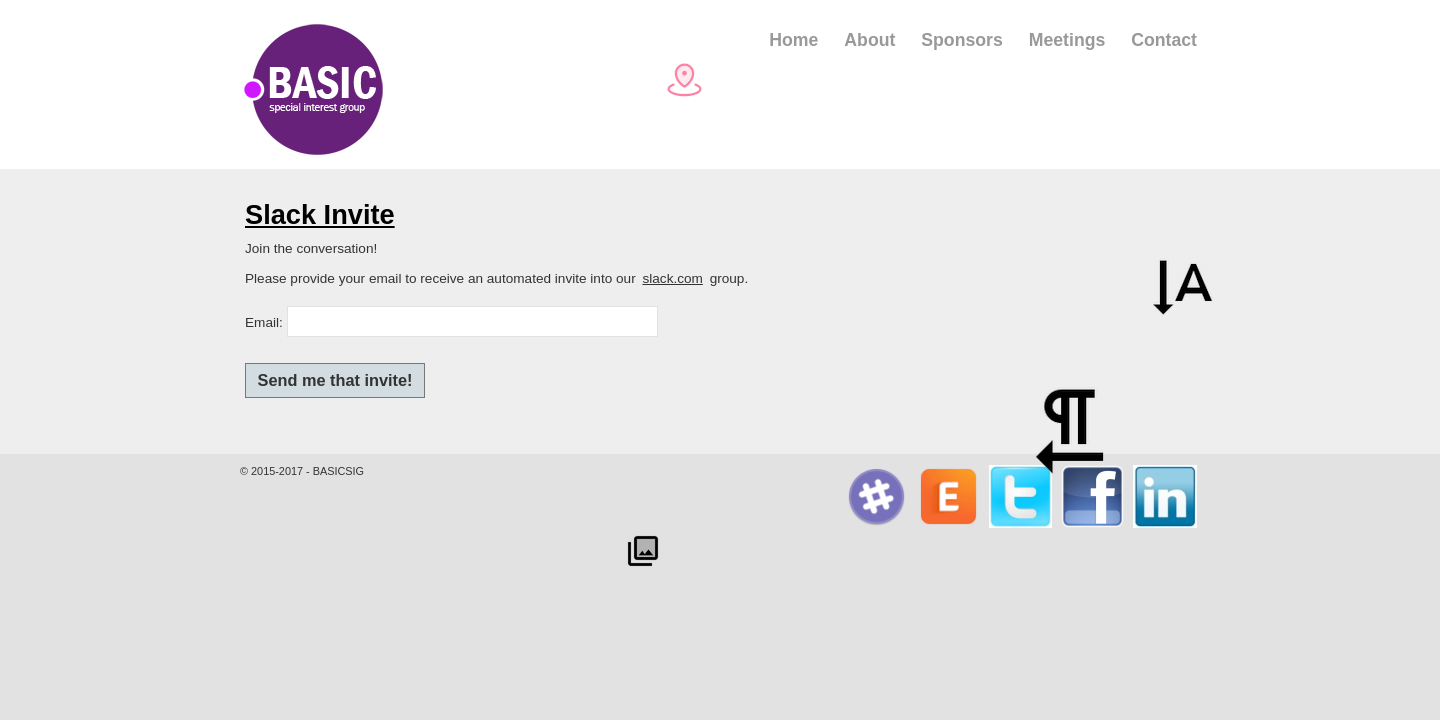 The image size is (1440, 720). I want to click on rotate text to vertical orientation, so click(1183, 287).